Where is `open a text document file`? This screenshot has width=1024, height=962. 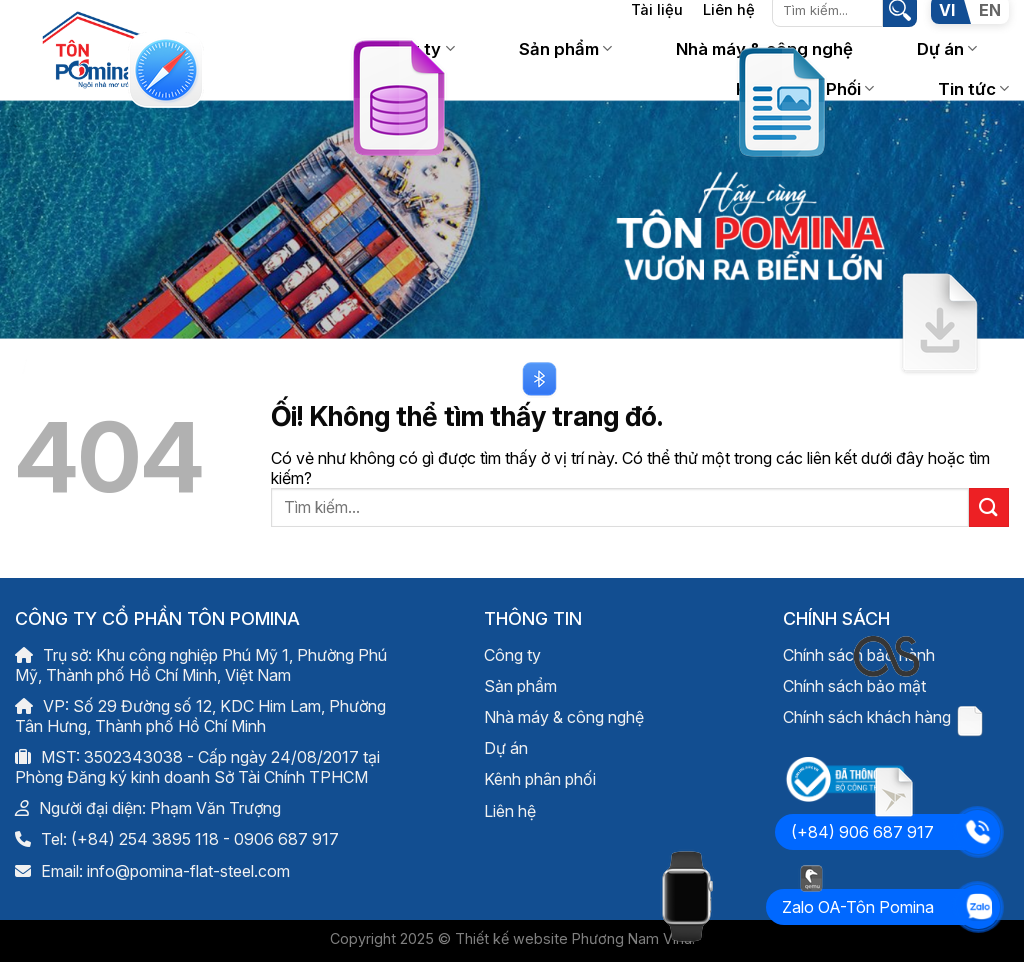 open a text document file is located at coordinates (782, 102).